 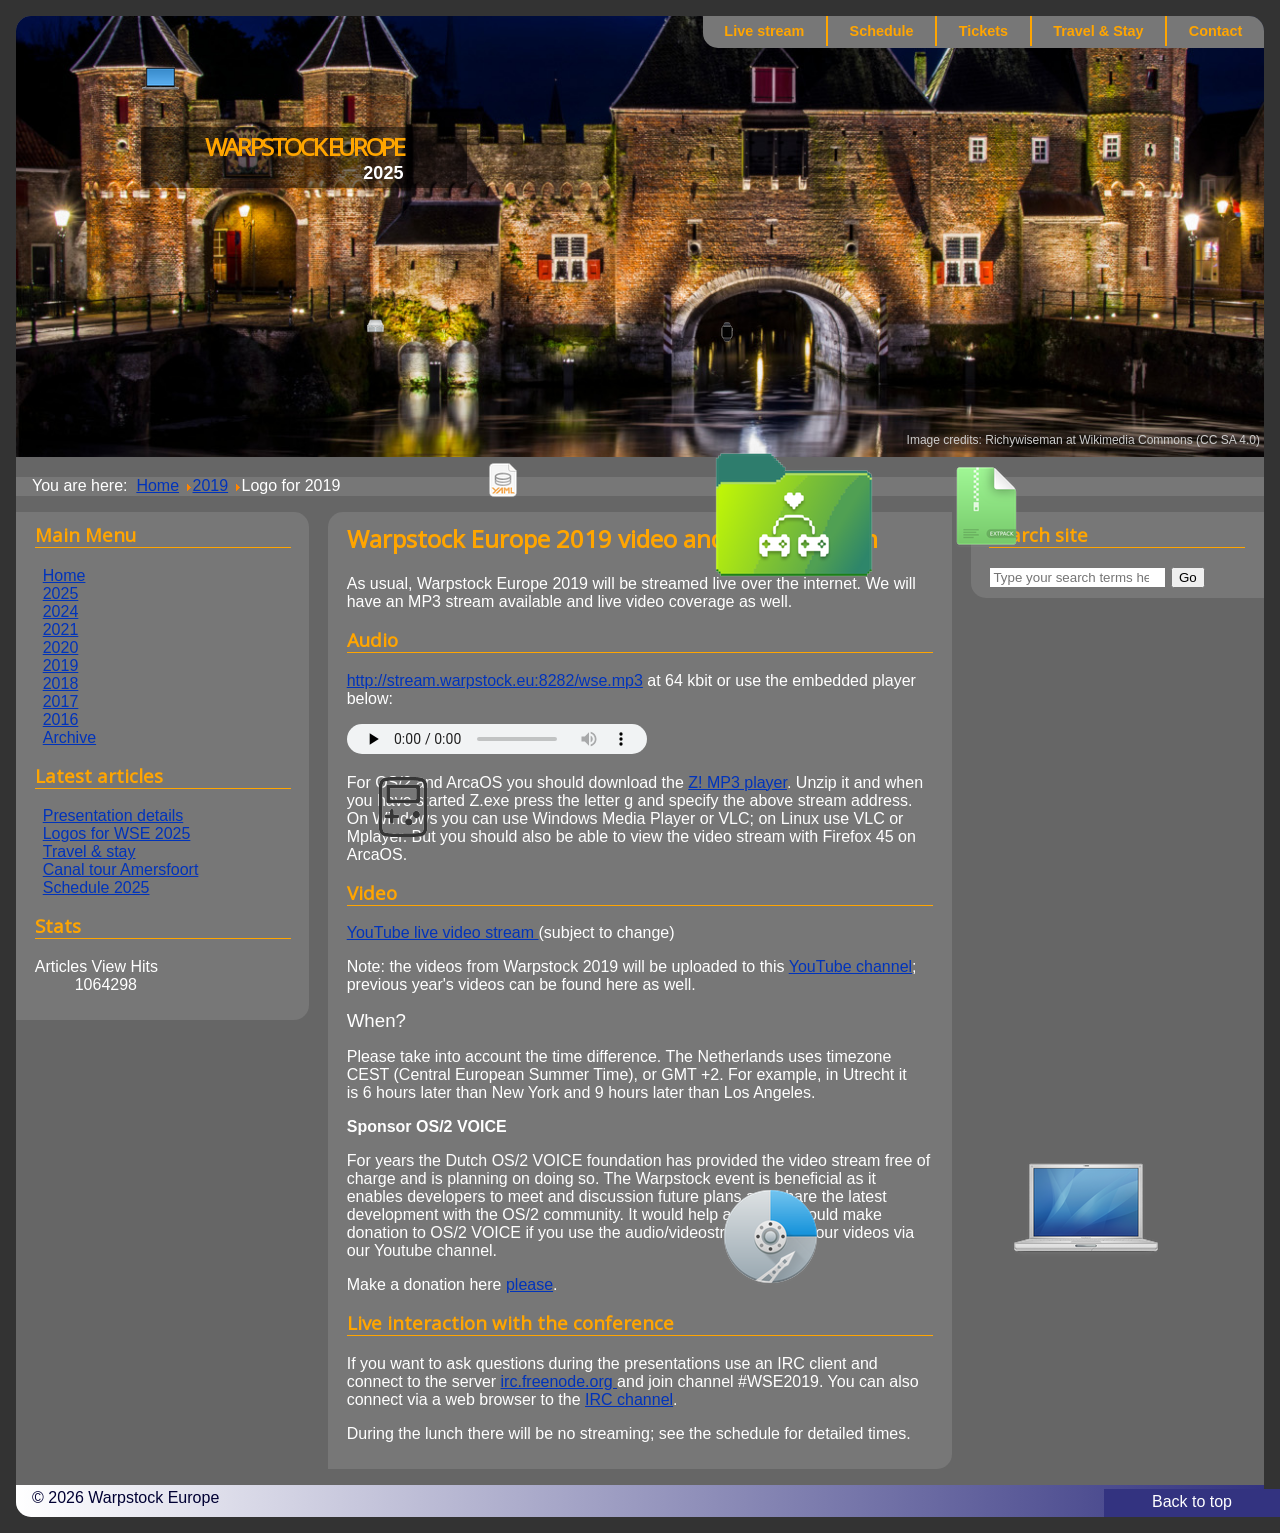 What do you see at coordinates (1086, 1200) in the screenshot?
I see `represents a powerbook g4 12-inch laptop device` at bounding box center [1086, 1200].